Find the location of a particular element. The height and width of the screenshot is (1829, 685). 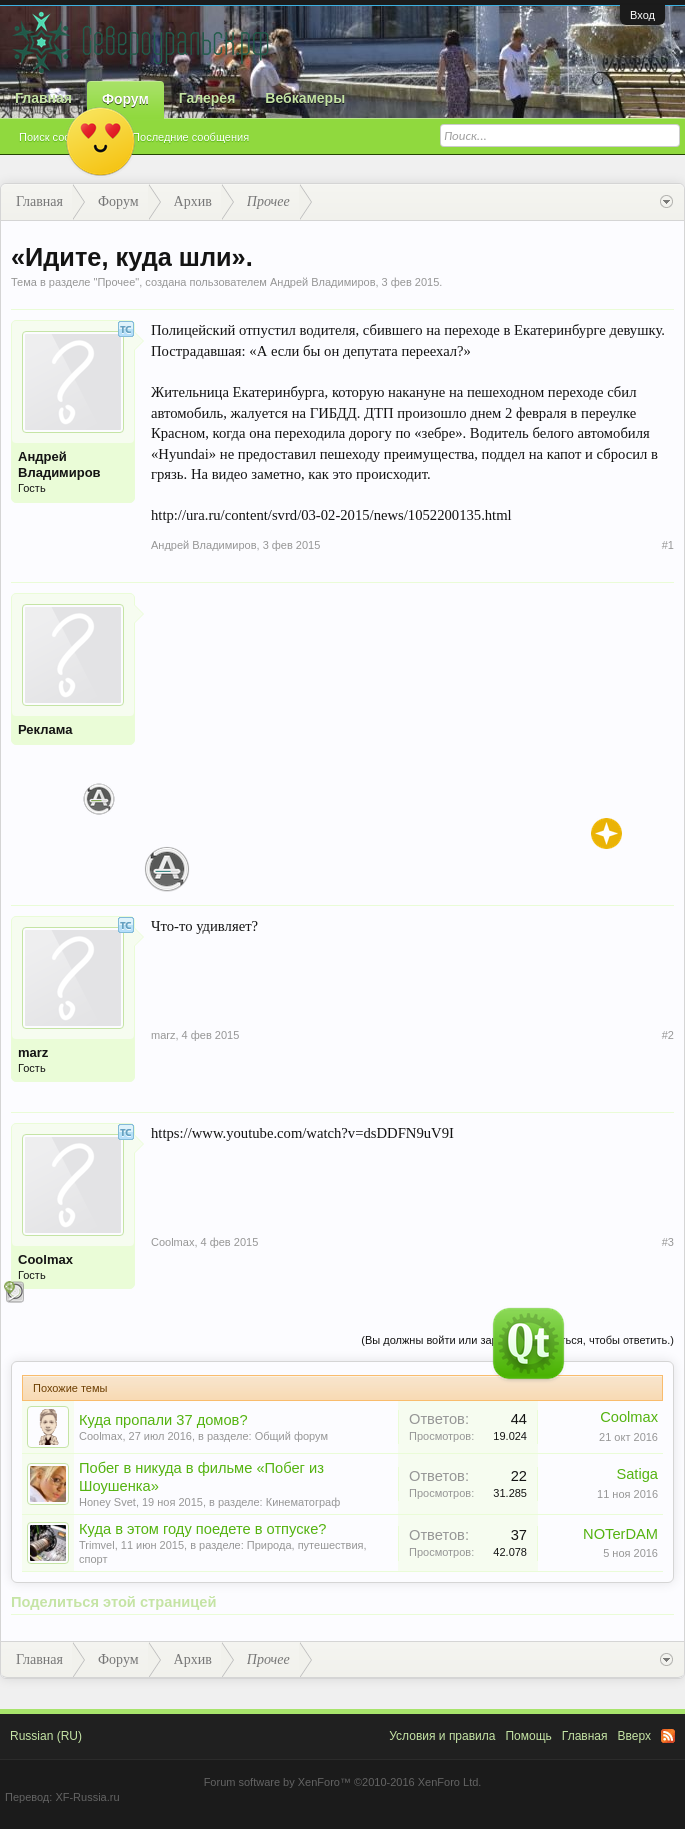

check for available software updates is located at coordinates (99, 799).